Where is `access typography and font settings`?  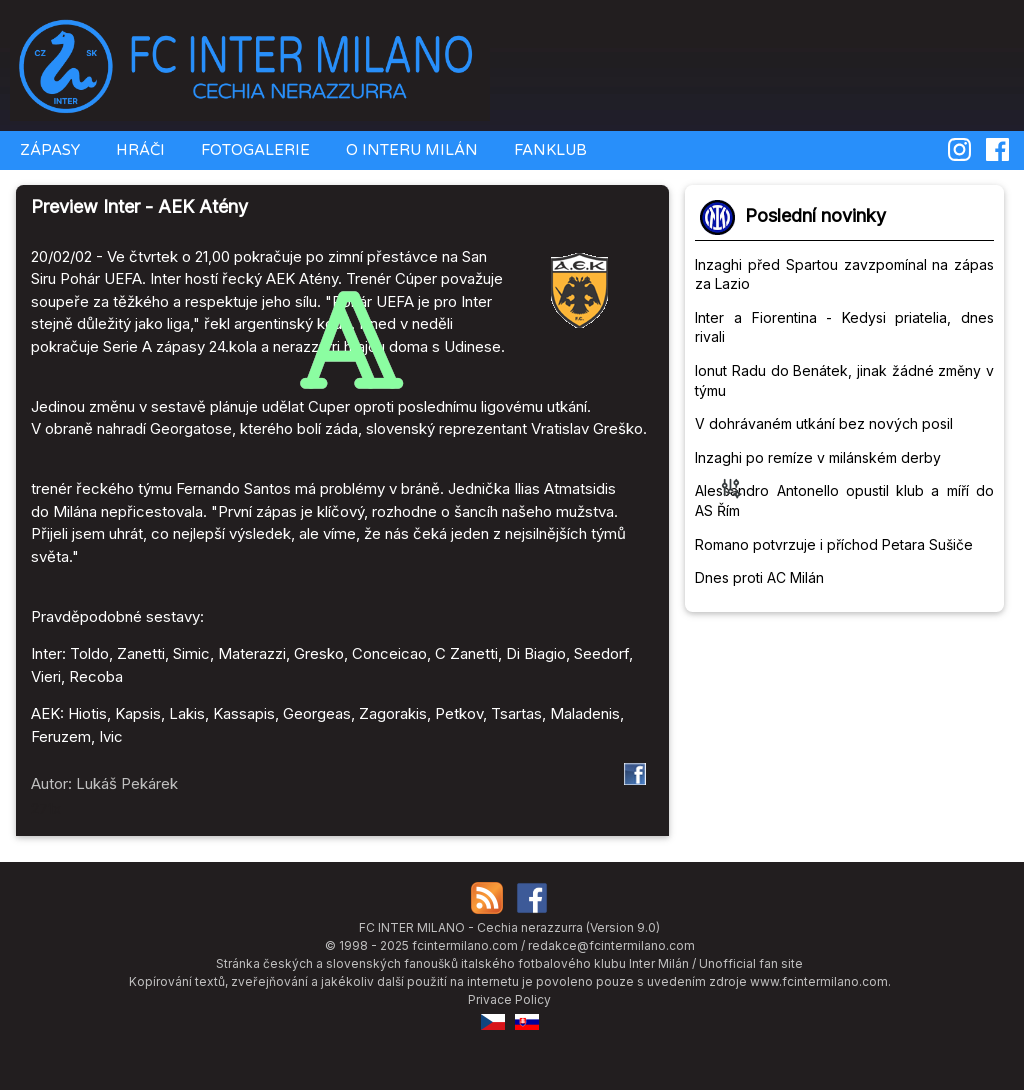 access typography and font settings is located at coordinates (349, 340).